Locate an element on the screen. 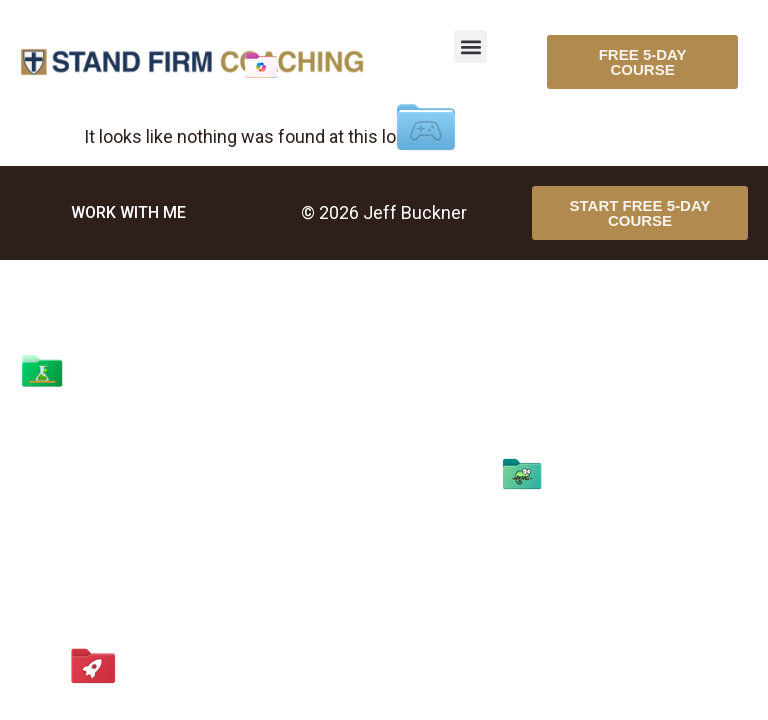 The height and width of the screenshot is (720, 768). open your games folder is located at coordinates (426, 127).